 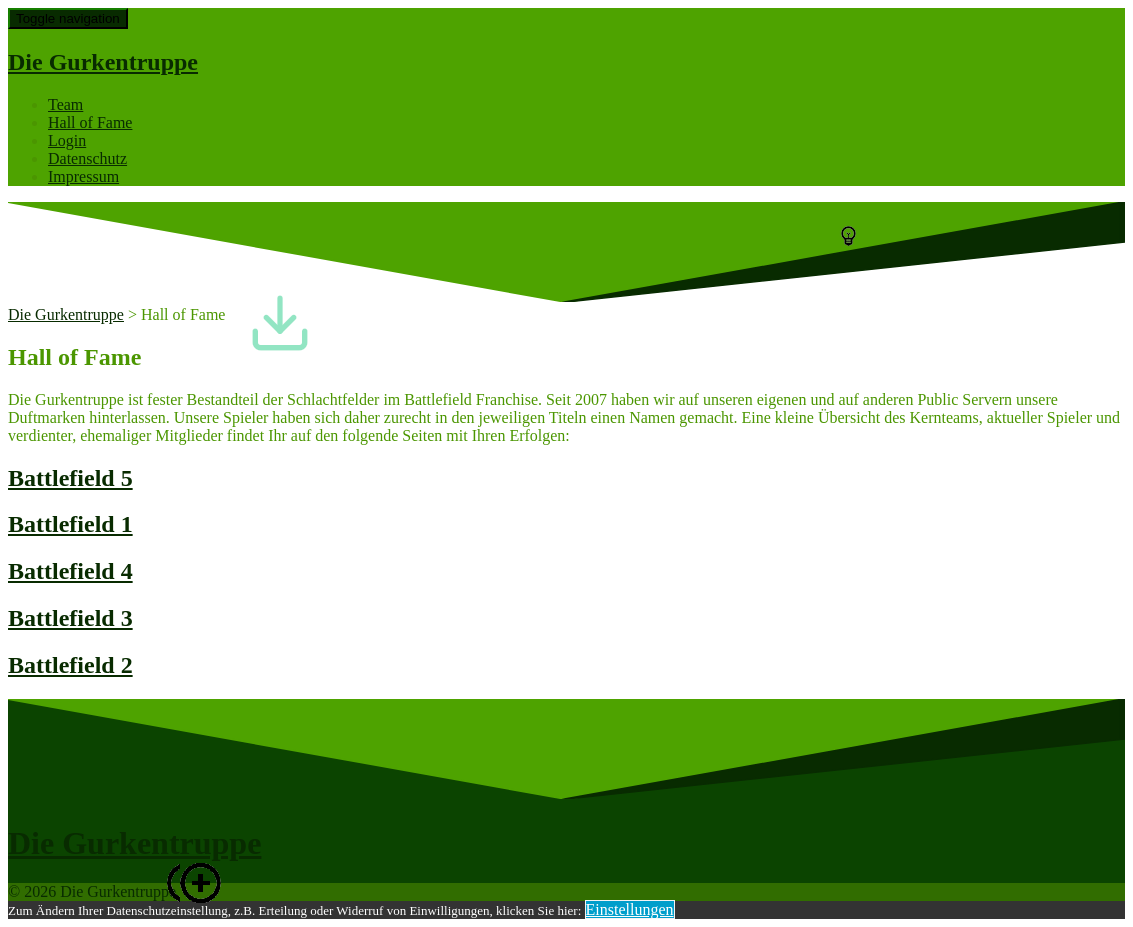 What do you see at coordinates (280, 323) in the screenshot?
I see `download a file or content` at bounding box center [280, 323].